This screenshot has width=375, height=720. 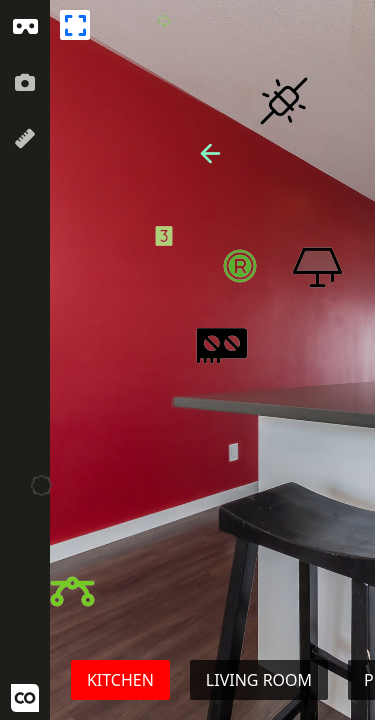 I want to click on toggle desk lamp or lighting settings, so click(x=317, y=267).